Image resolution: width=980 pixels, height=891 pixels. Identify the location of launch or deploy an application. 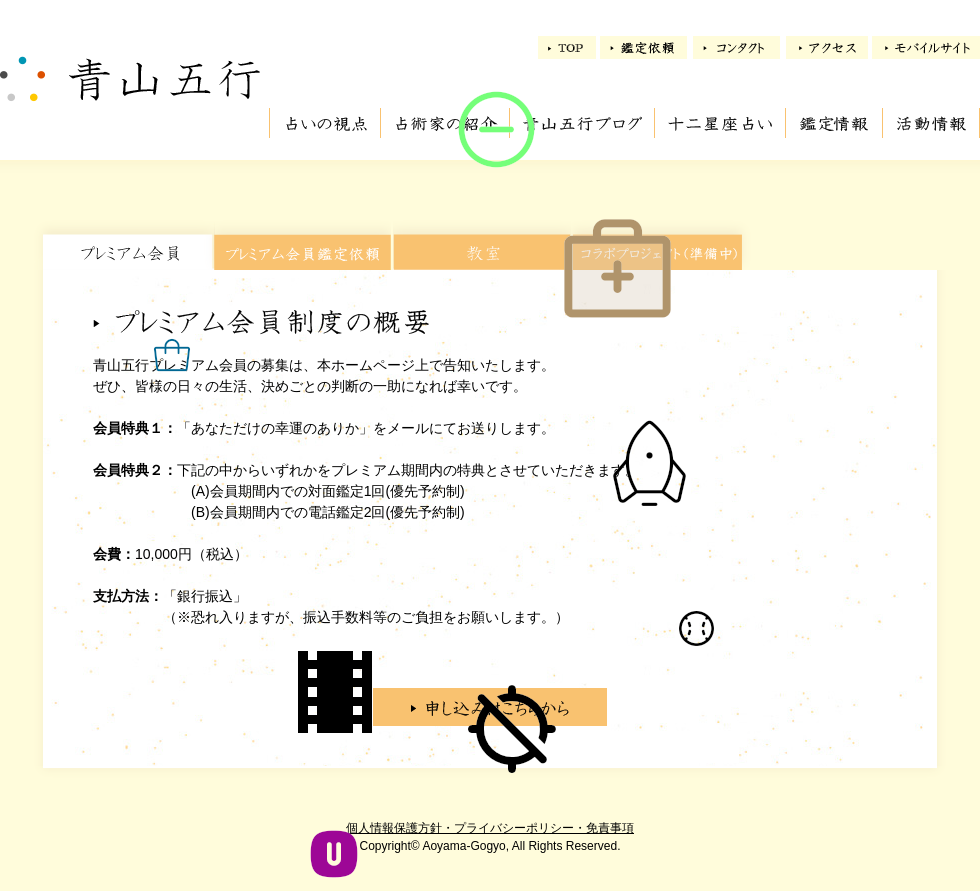
(649, 466).